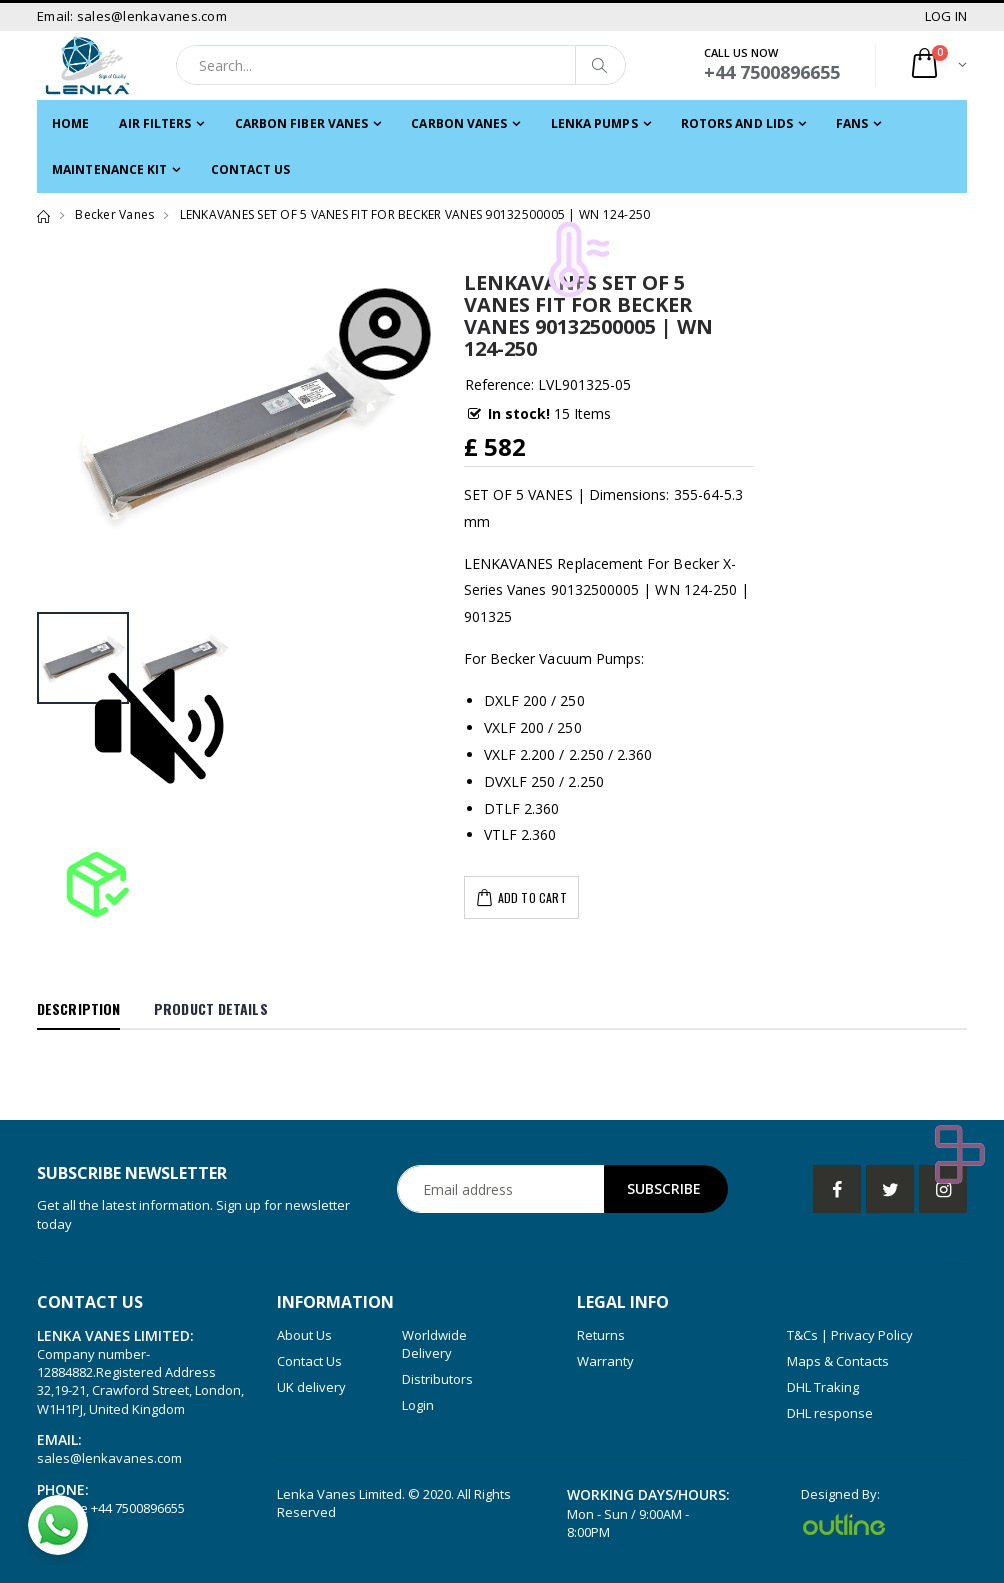  I want to click on access your account or profile settings, so click(385, 334).